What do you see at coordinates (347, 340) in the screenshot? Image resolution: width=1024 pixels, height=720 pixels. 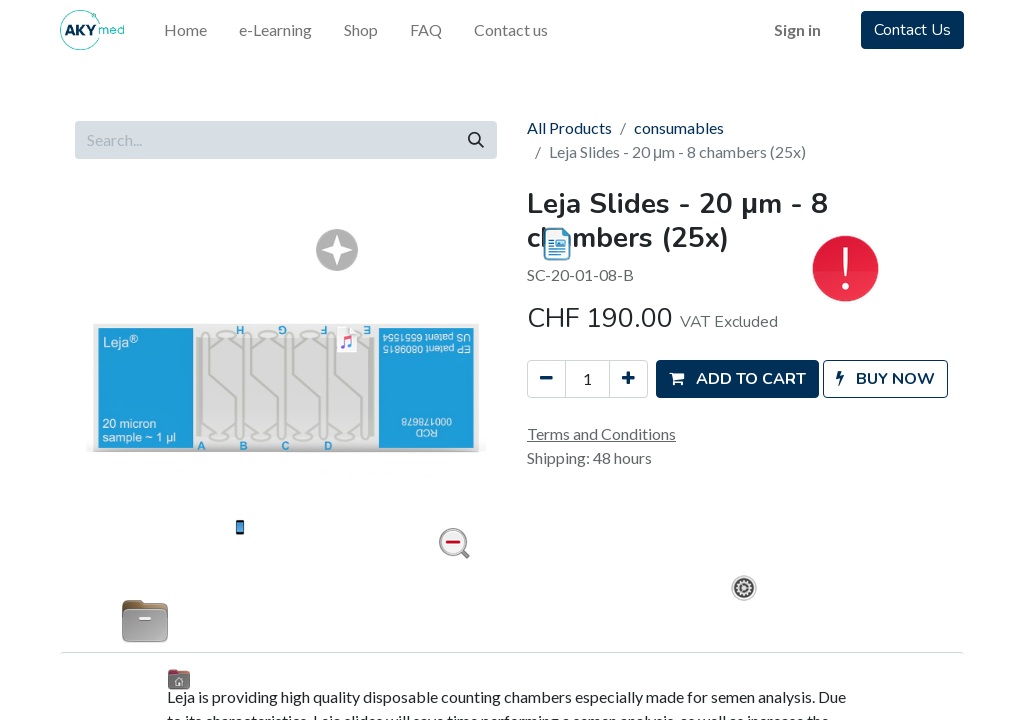 I see `generic audio file icon` at bounding box center [347, 340].